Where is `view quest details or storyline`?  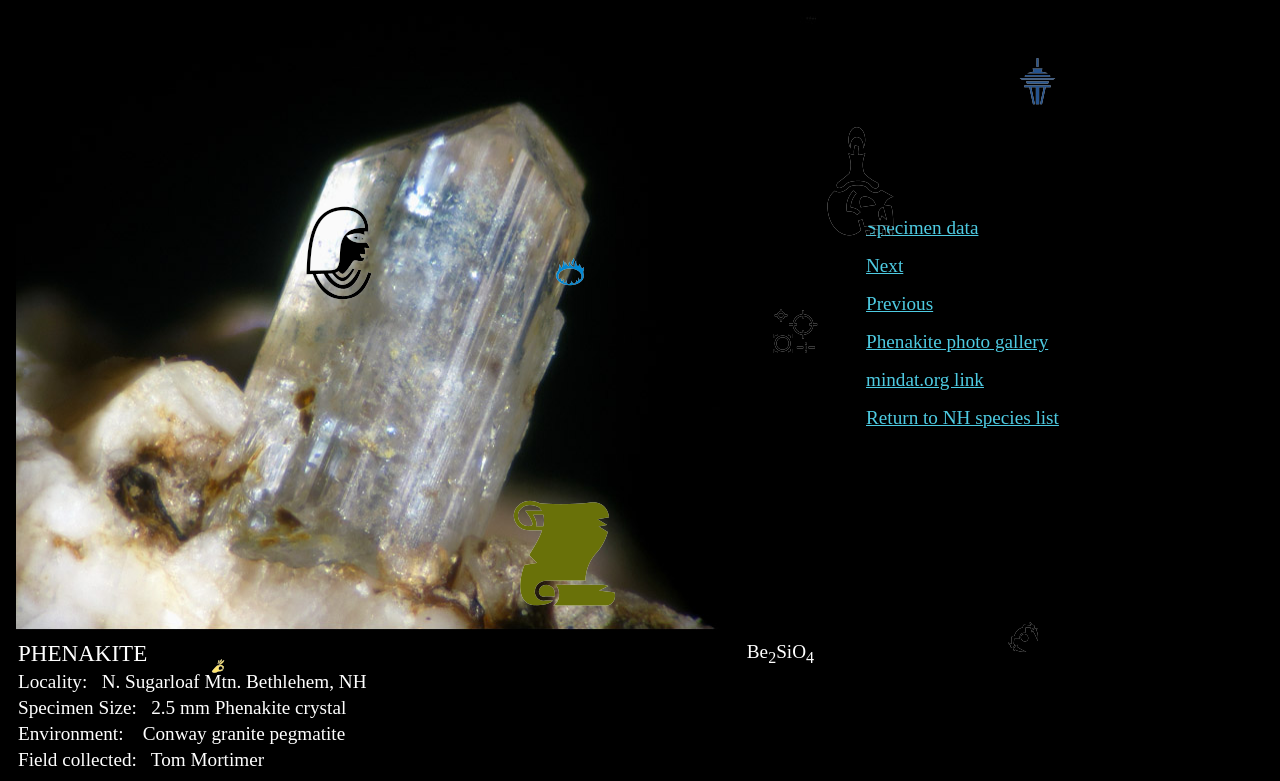
view quest details or storyline is located at coordinates (563, 553).